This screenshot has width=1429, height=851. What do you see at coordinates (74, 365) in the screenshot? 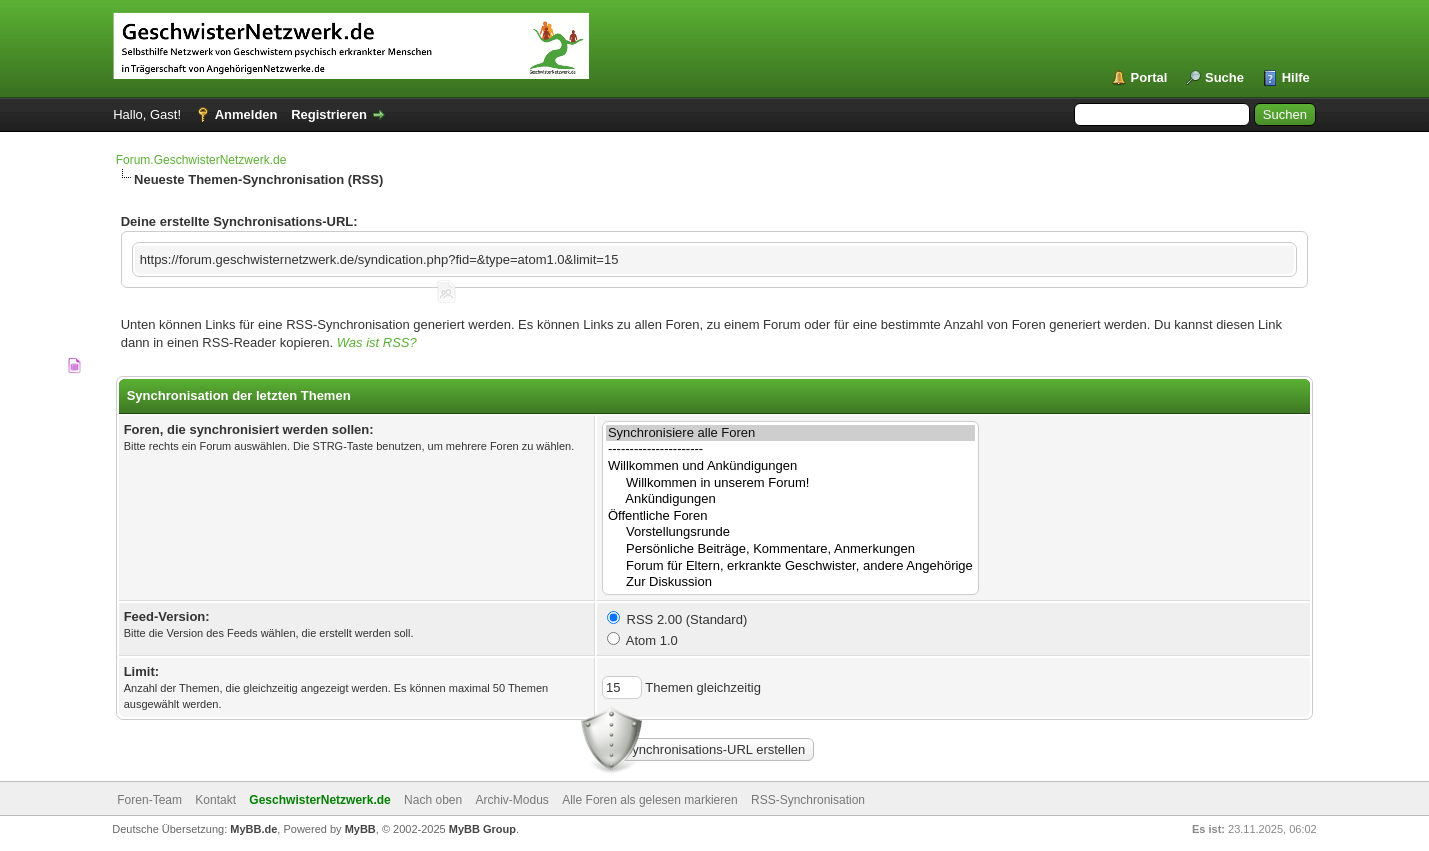
I see `open a database template file` at bounding box center [74, 365].